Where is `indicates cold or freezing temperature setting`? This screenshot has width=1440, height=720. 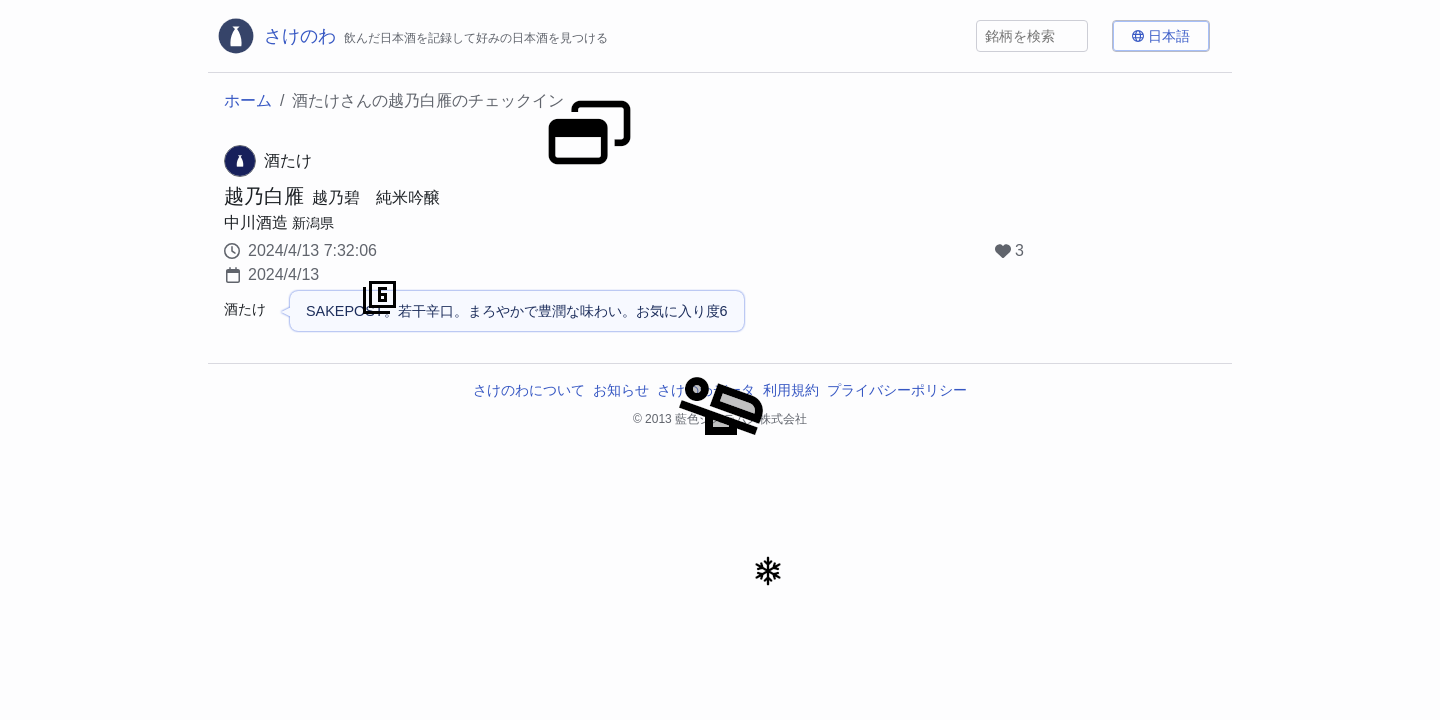
indicates cold or freezing temperature setting is located at coordinates (768, 571).